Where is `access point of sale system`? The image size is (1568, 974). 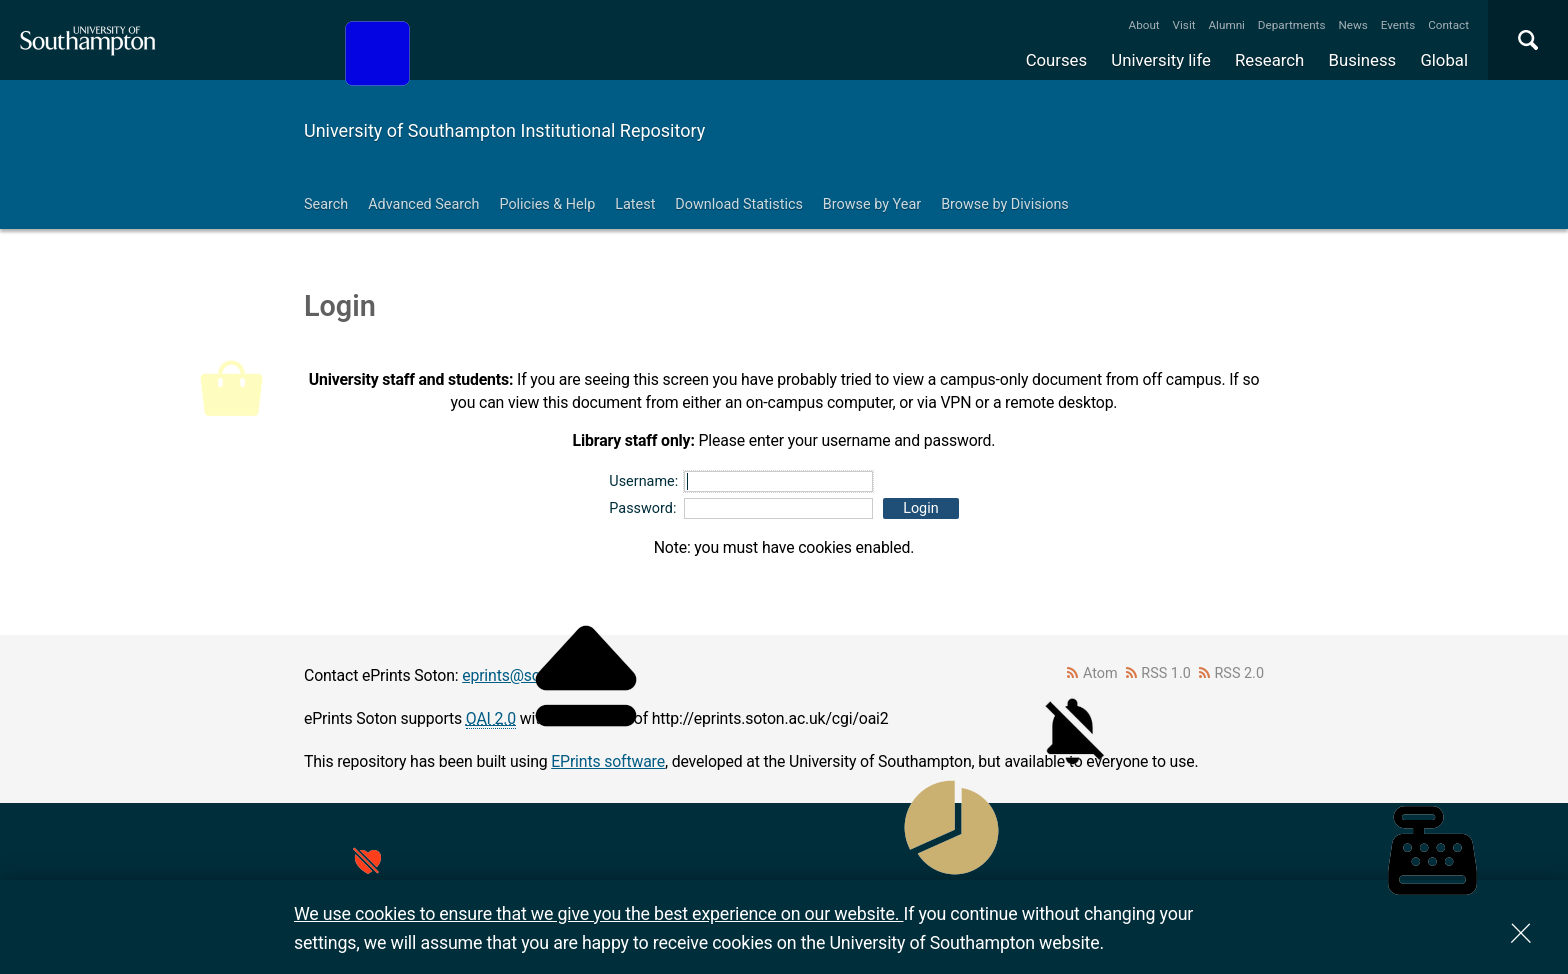 access point of sale system is located at coordinates (1432, 850).